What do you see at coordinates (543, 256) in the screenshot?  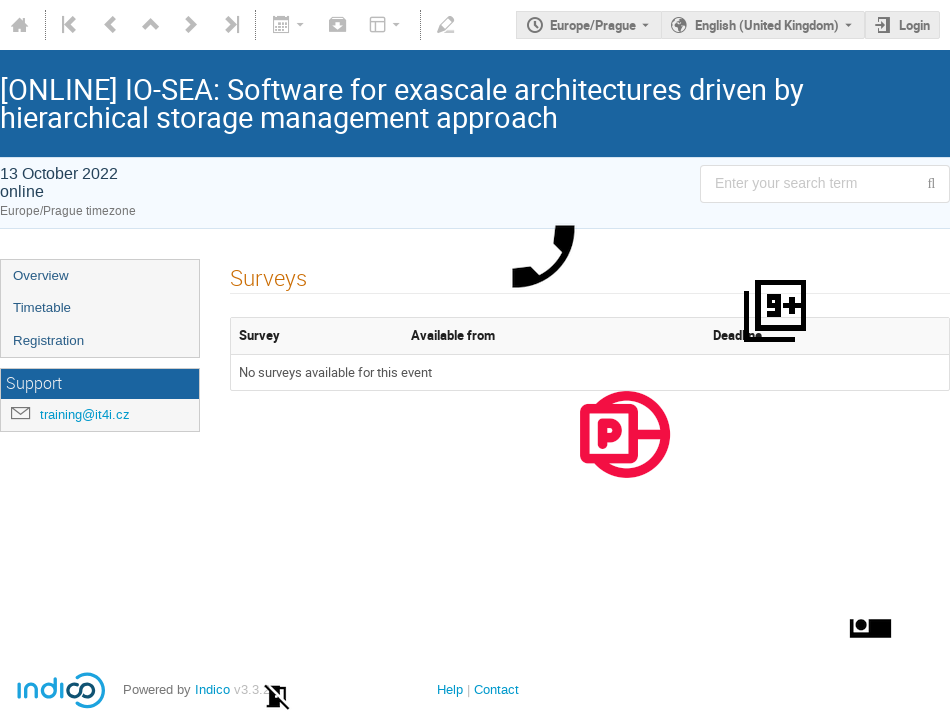 I see `make a phone call` at bounding box center [543, 256].